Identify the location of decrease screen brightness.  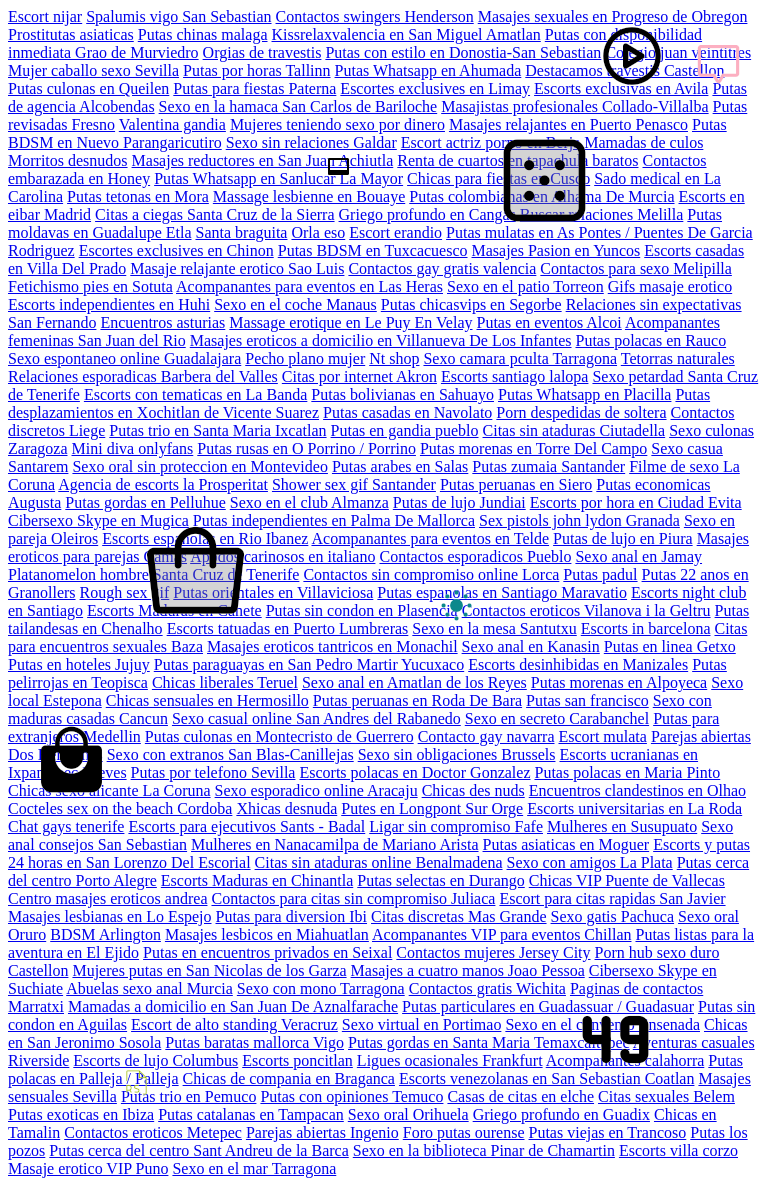
(456, 605).